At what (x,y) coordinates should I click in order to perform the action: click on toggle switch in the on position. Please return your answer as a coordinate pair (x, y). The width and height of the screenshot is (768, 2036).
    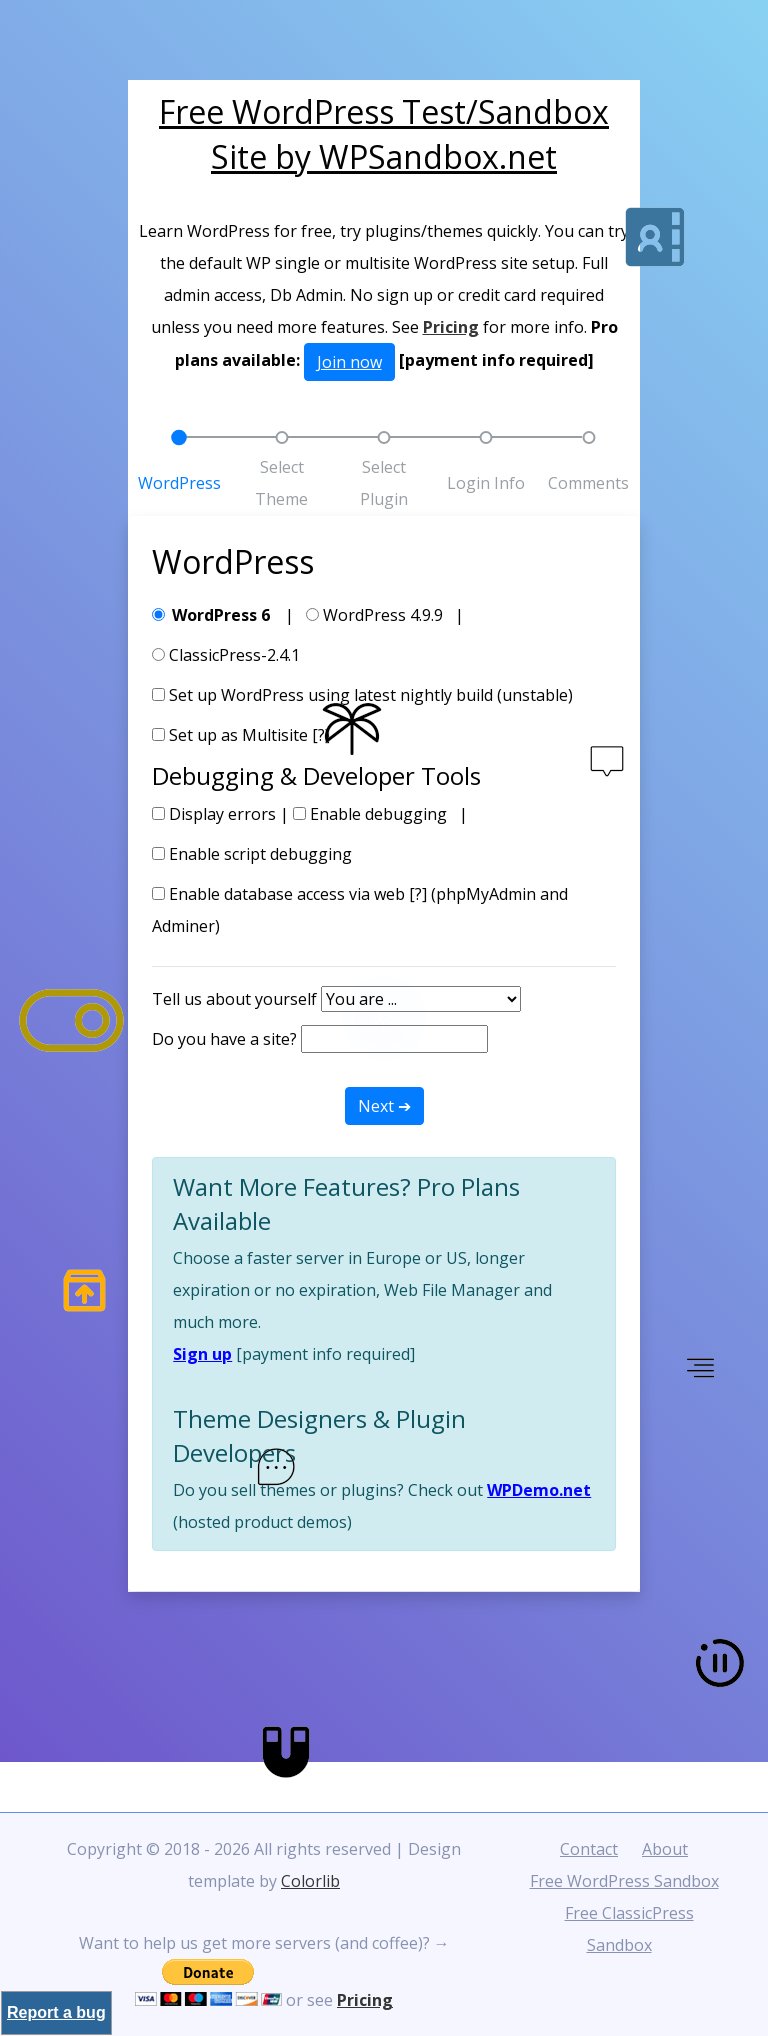
    Looking at the image, I should click on (71, 1020).